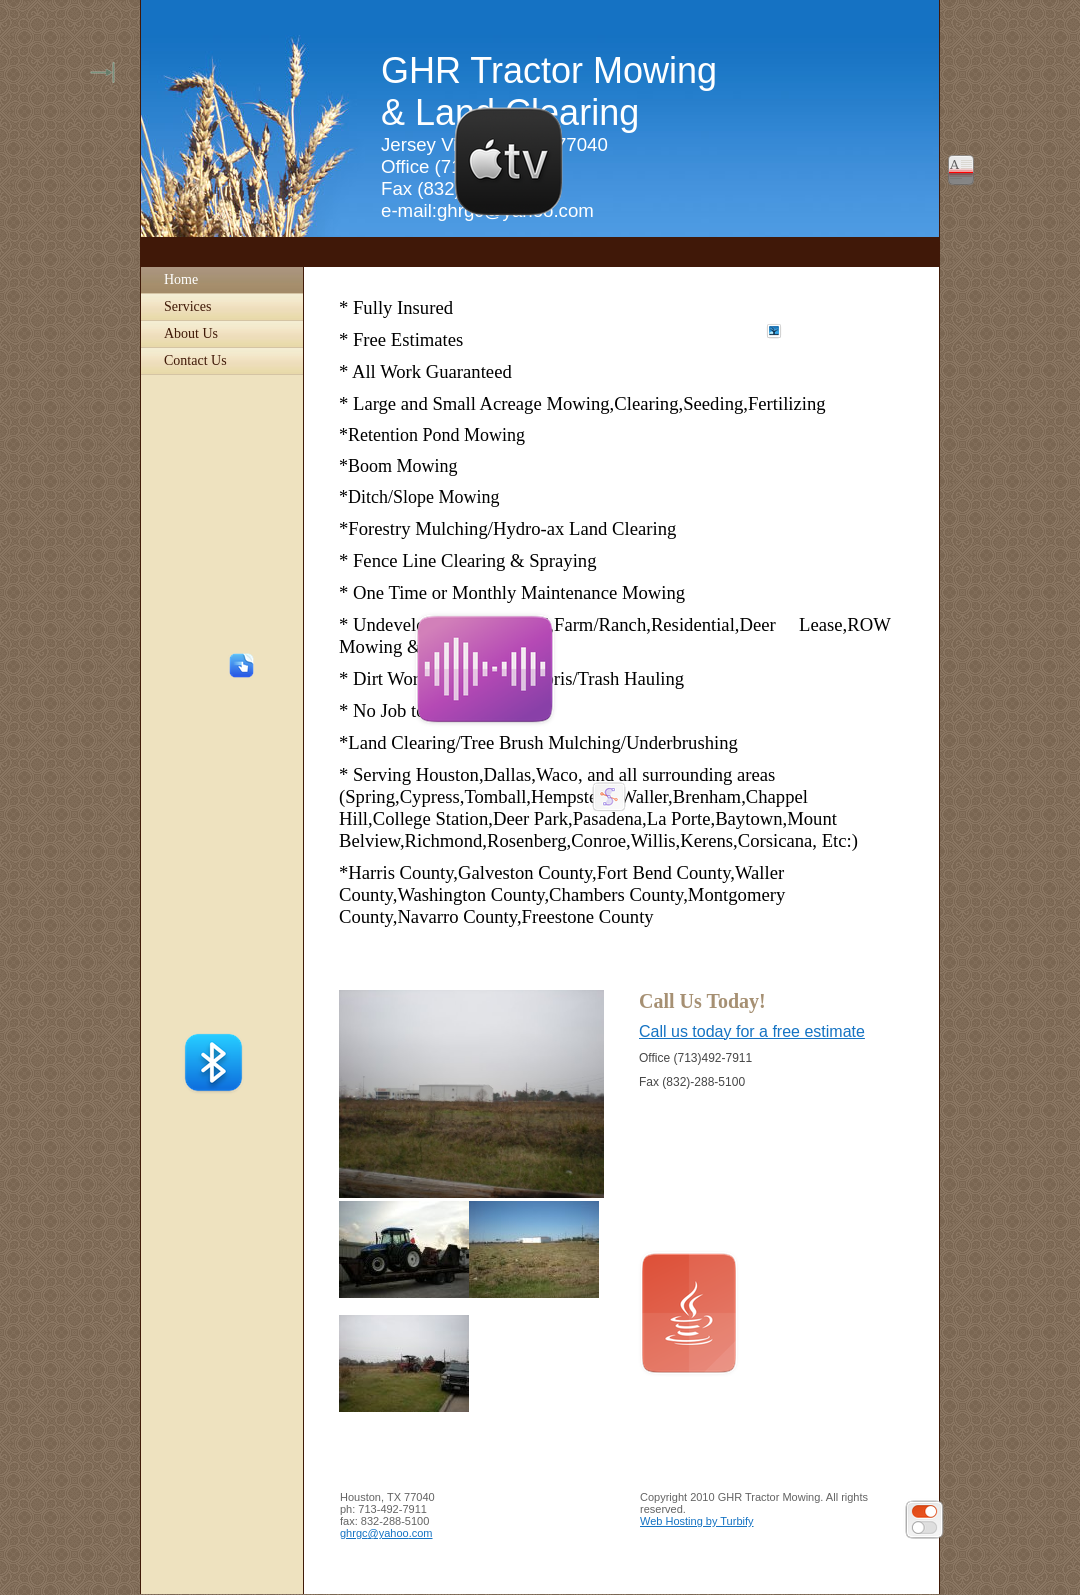 The image size is (1080, 1595). I want to click on open bluetooth settings, so click(213, 1062).